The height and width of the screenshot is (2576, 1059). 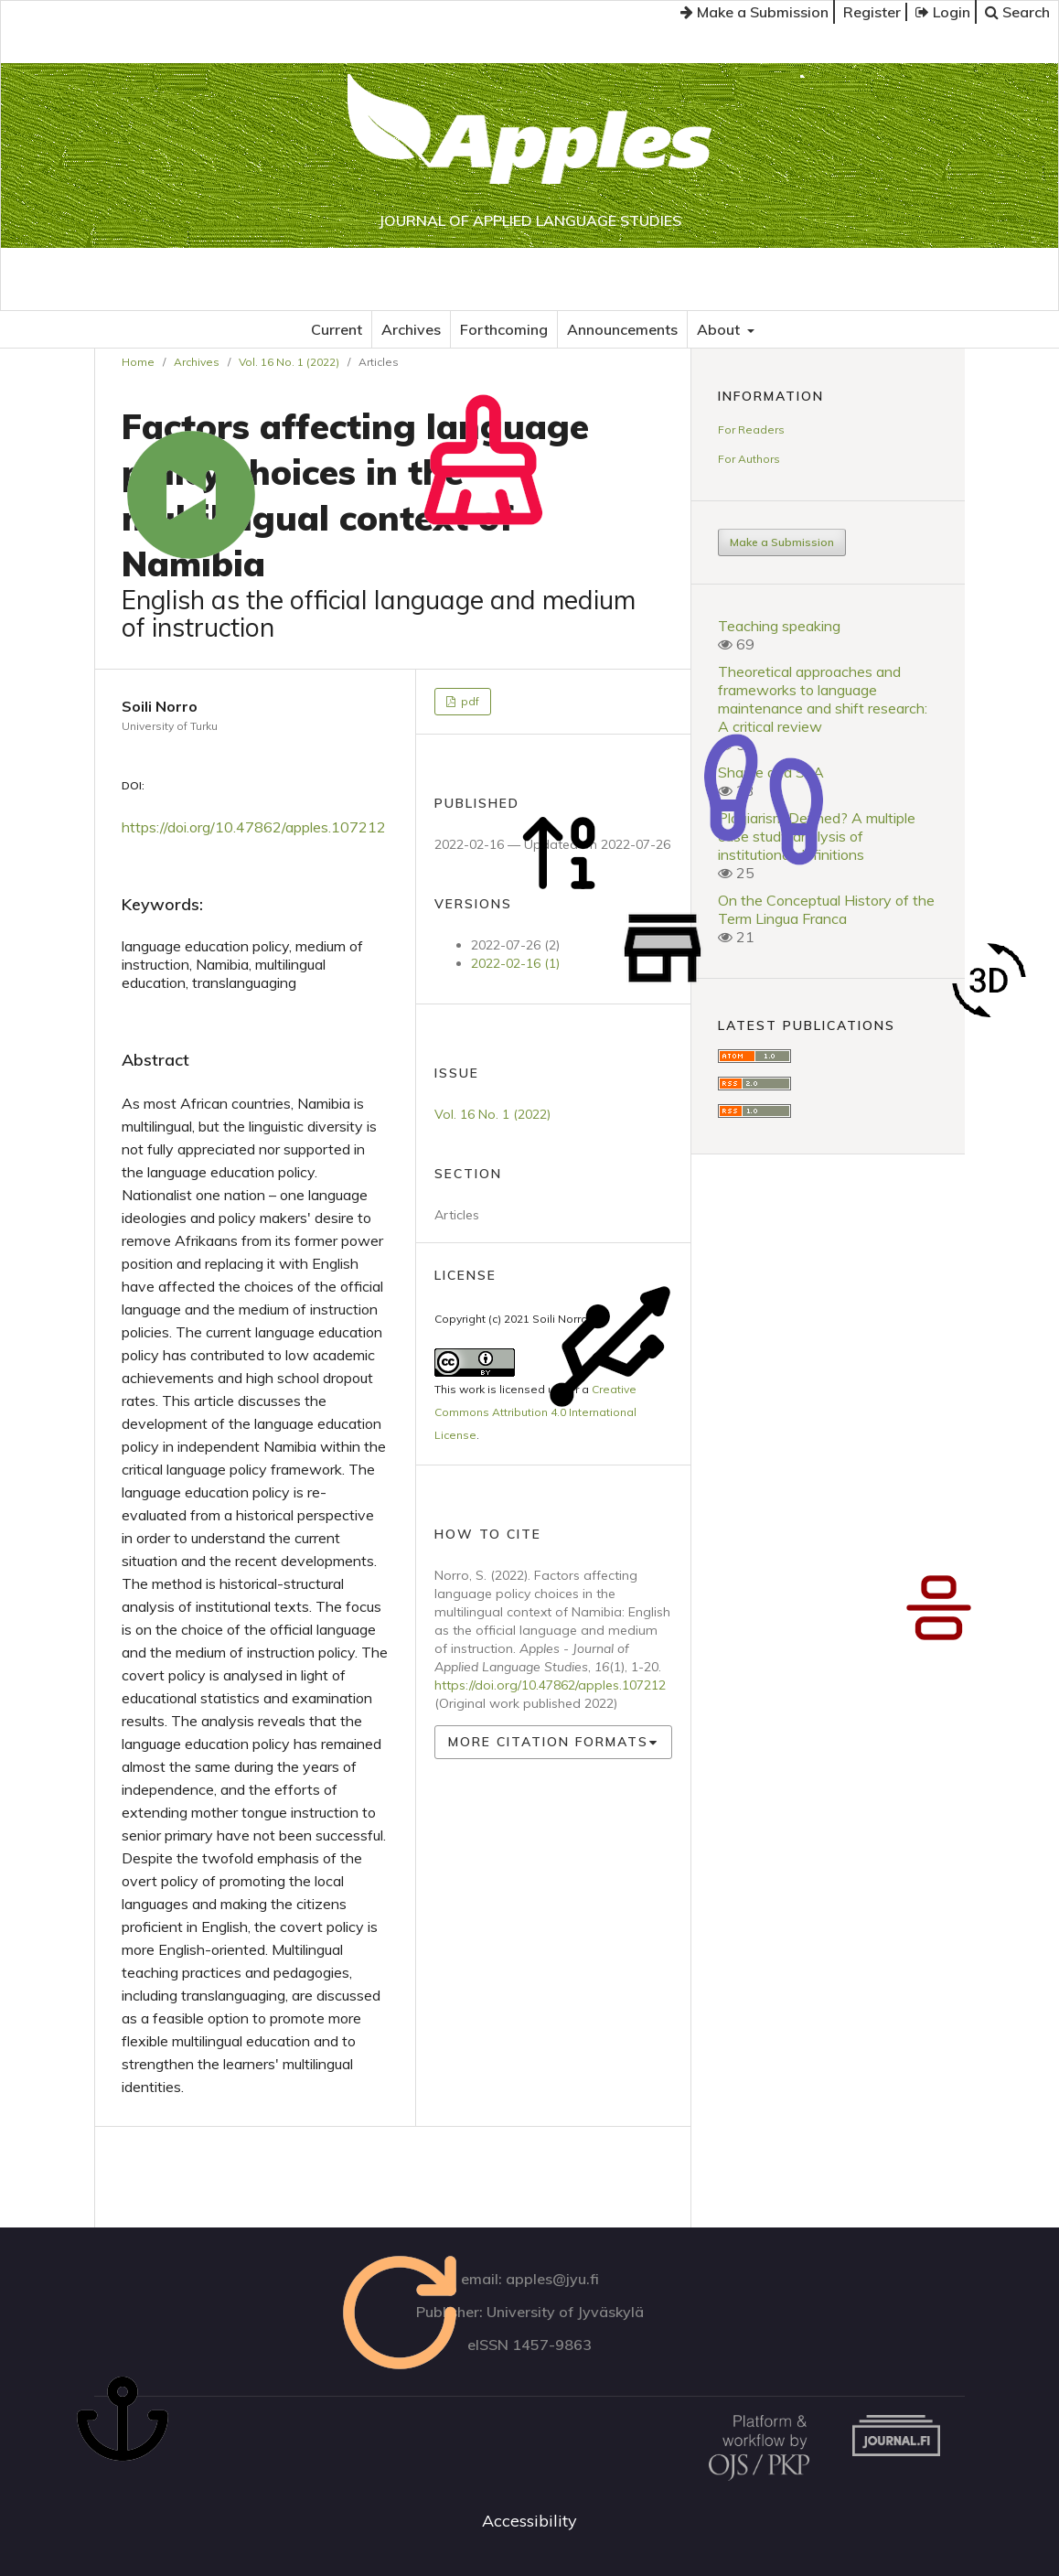 I want to click on rotate object to view in 3d, so click(x=989, y=980).